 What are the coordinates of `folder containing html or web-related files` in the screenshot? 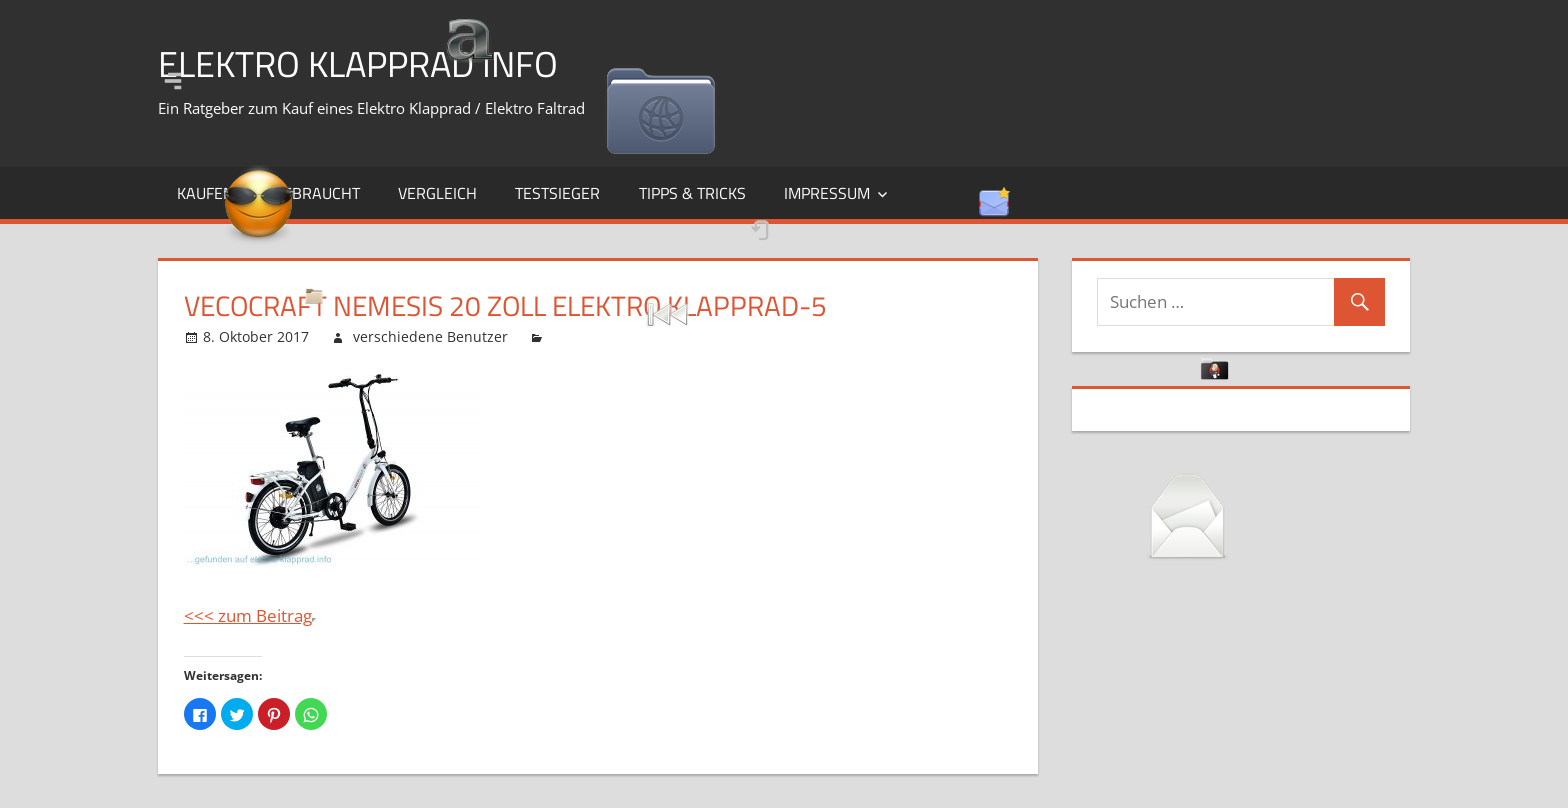 It's located at (661, 111).